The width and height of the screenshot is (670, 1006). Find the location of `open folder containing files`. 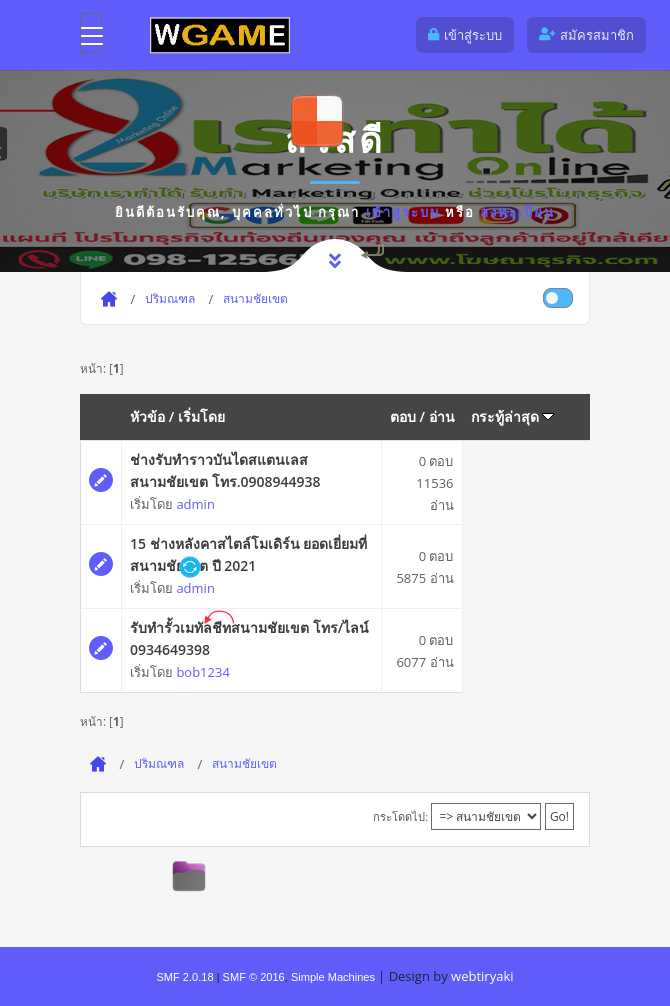

open folder containing files is located at coordinates (189, 876).